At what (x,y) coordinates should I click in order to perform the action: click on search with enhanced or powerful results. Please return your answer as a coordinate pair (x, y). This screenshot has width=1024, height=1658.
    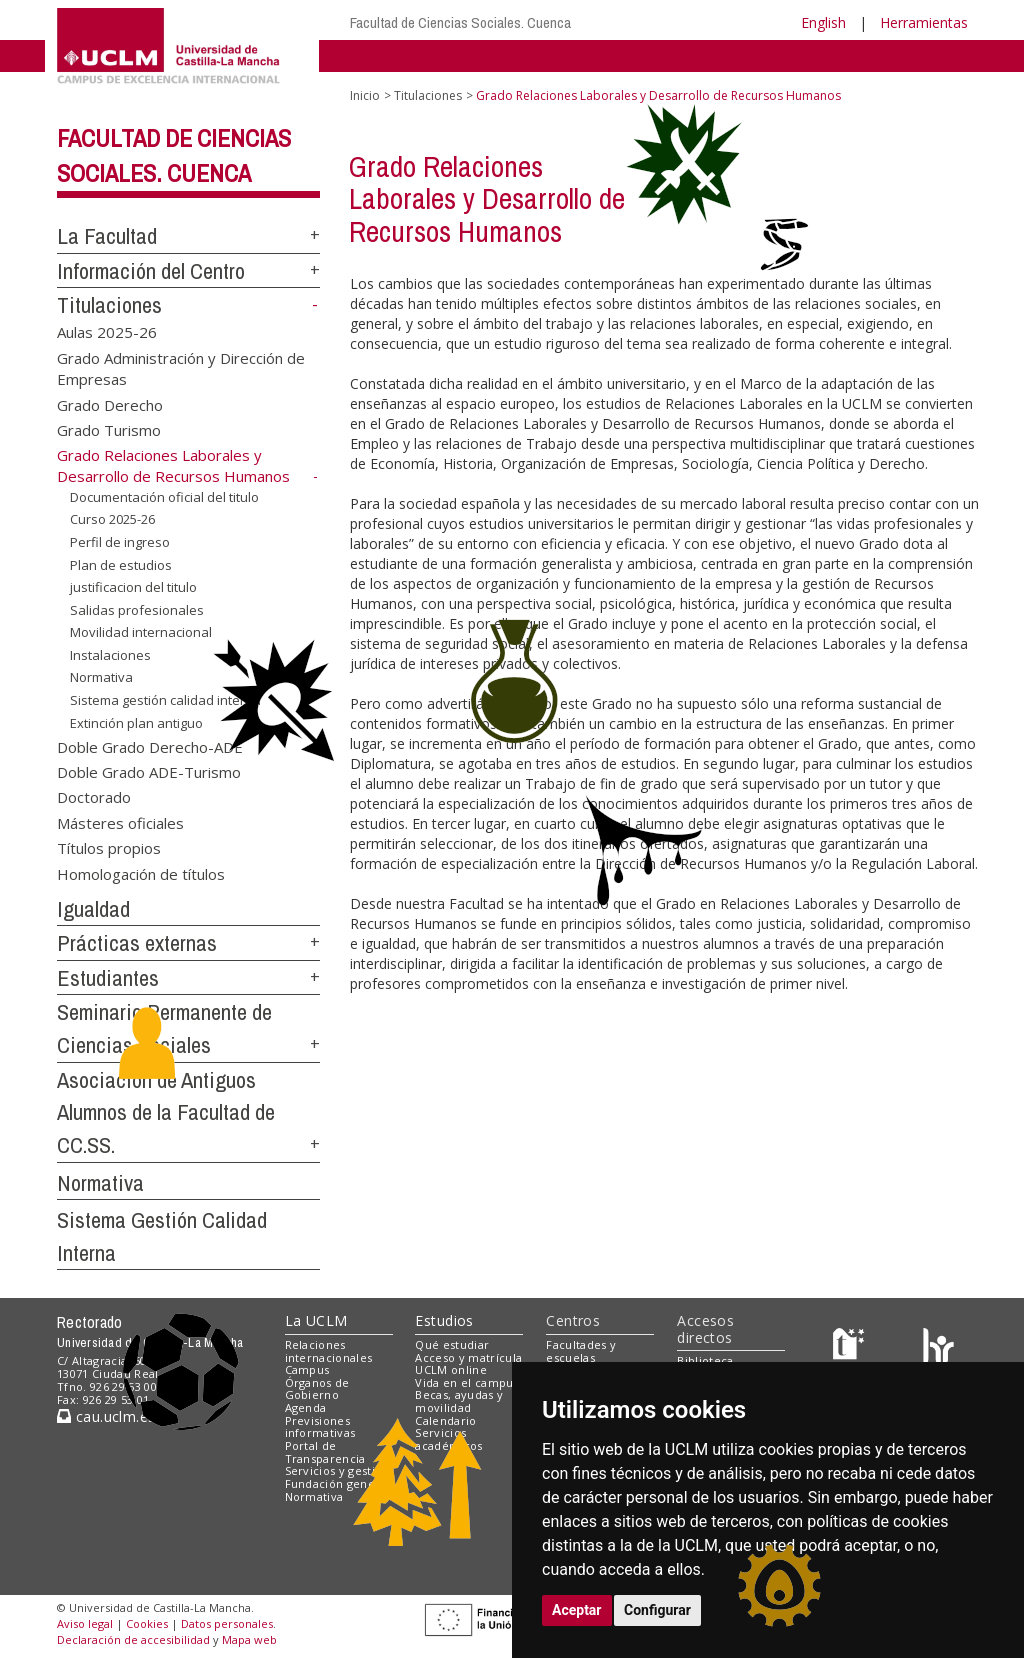
    Looking at the image, I should click on (273, 699).